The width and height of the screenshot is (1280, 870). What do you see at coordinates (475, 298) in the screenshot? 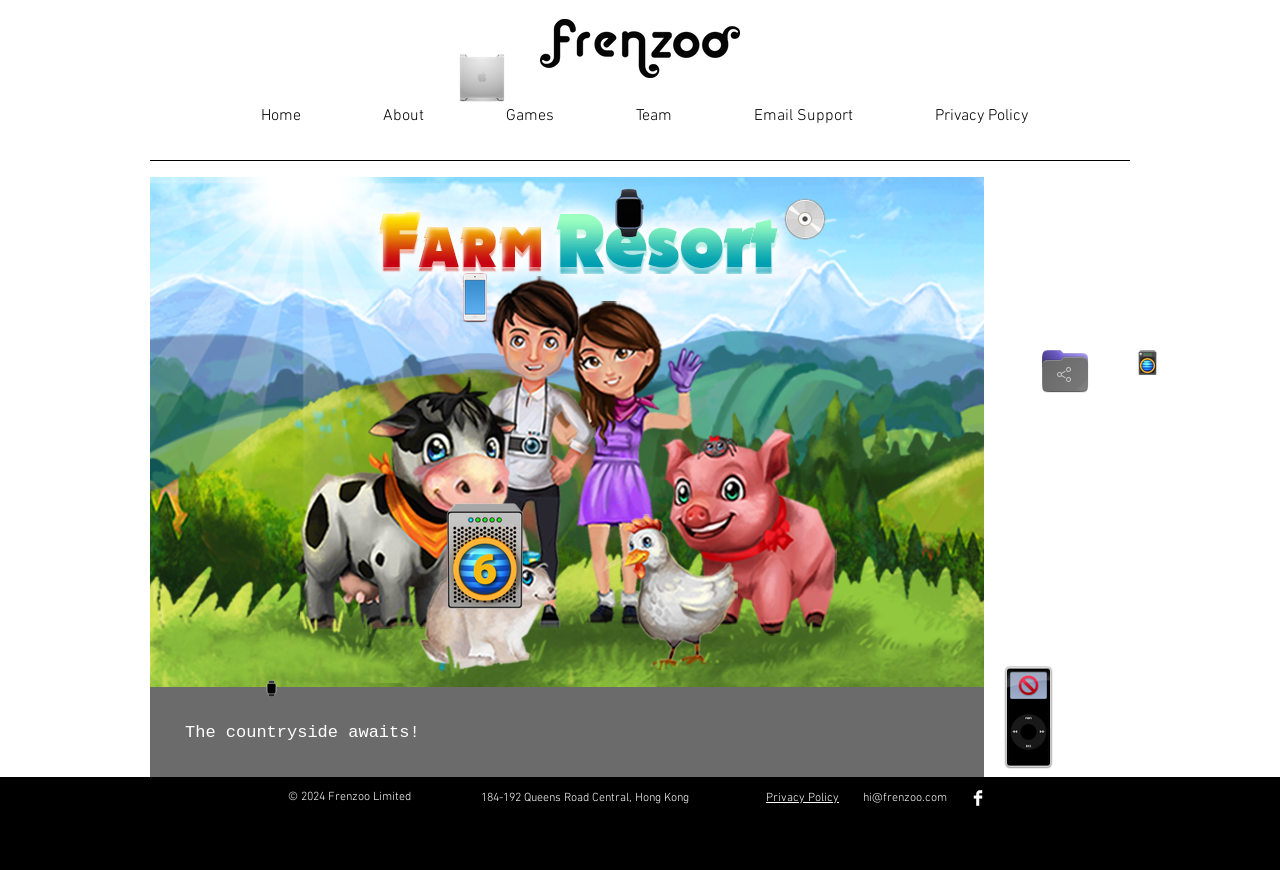
I see `iPod touch device connected to this computer` at bounding box center [475, 298].